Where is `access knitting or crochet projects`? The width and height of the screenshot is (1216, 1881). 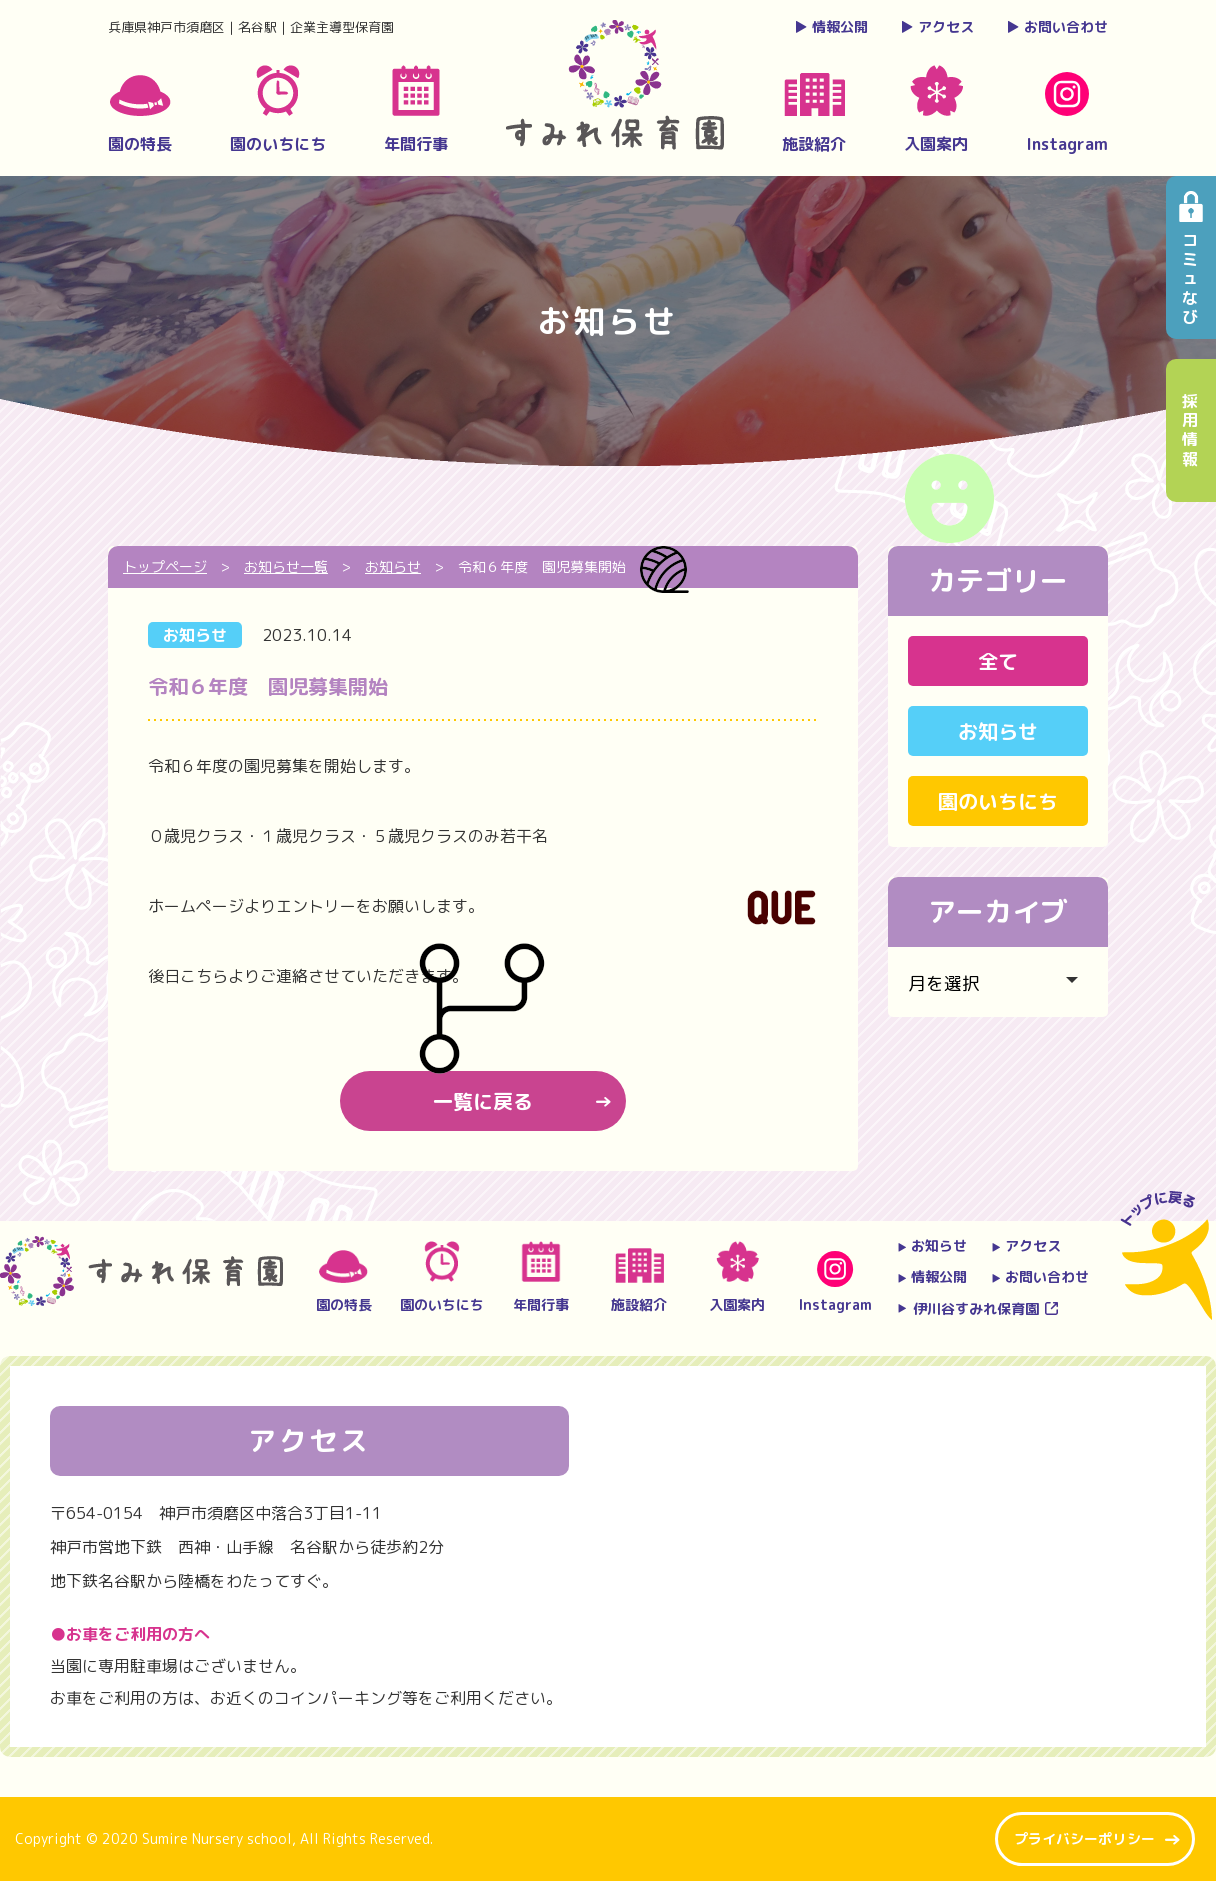 access knitting or crochet projects is located at coordinates (663, 569).